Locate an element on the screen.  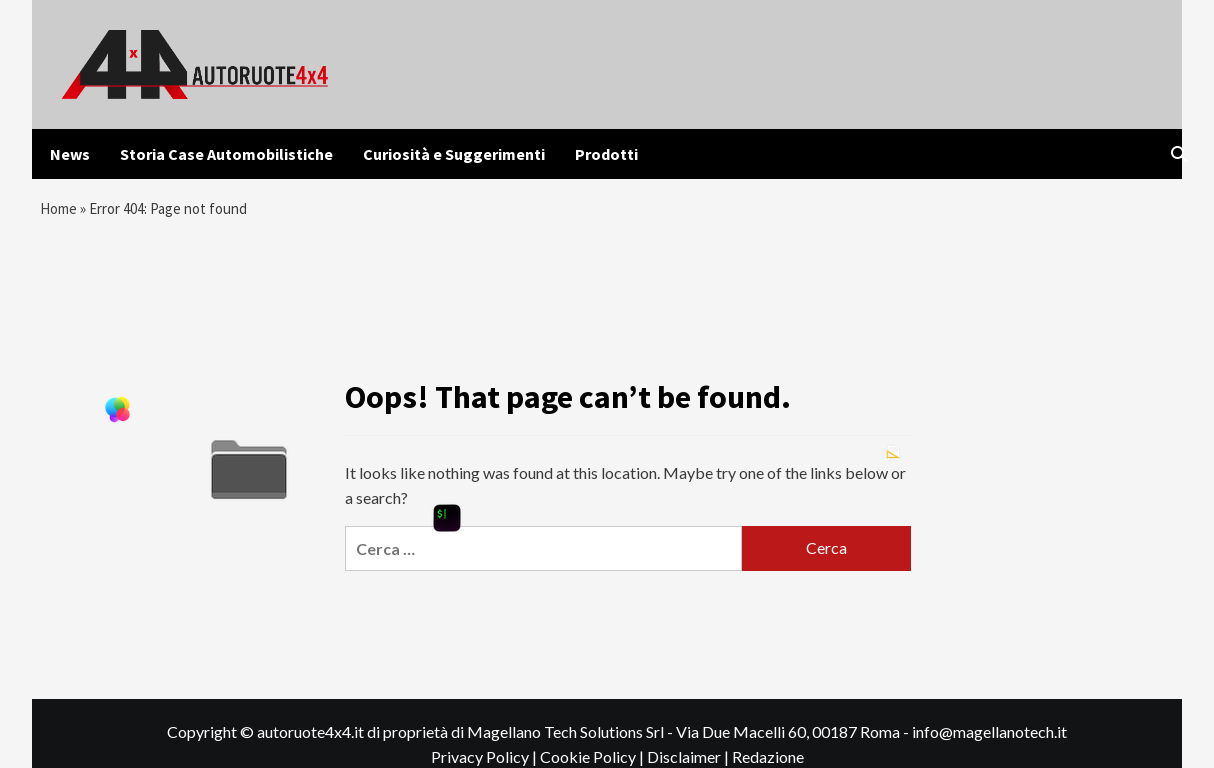
open Game Center app is located at coordinates (117, 409).